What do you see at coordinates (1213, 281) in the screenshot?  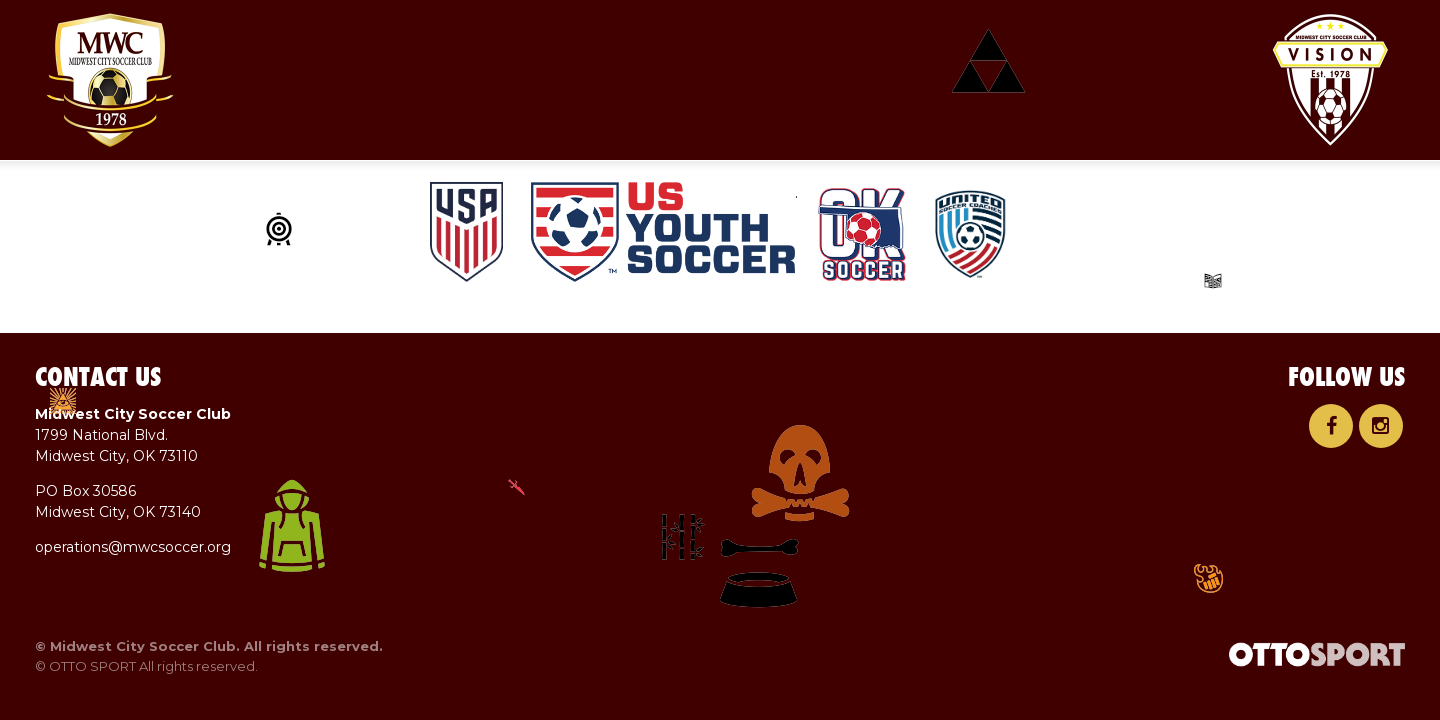 I see `view news and articles` at bounding box center [1213, 281].